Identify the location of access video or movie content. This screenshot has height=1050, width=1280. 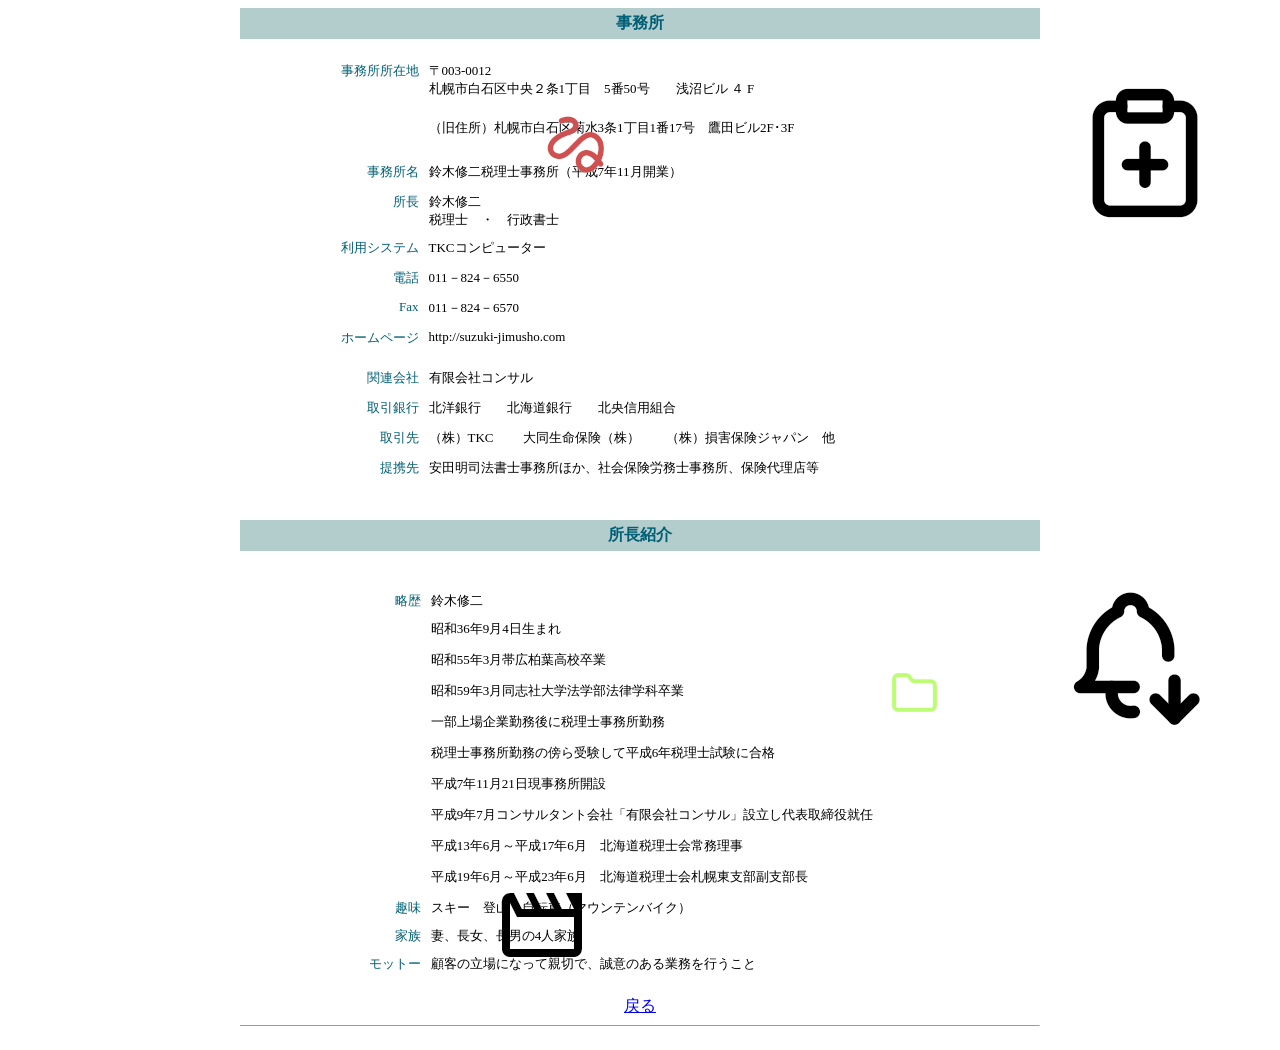
(542, 925).